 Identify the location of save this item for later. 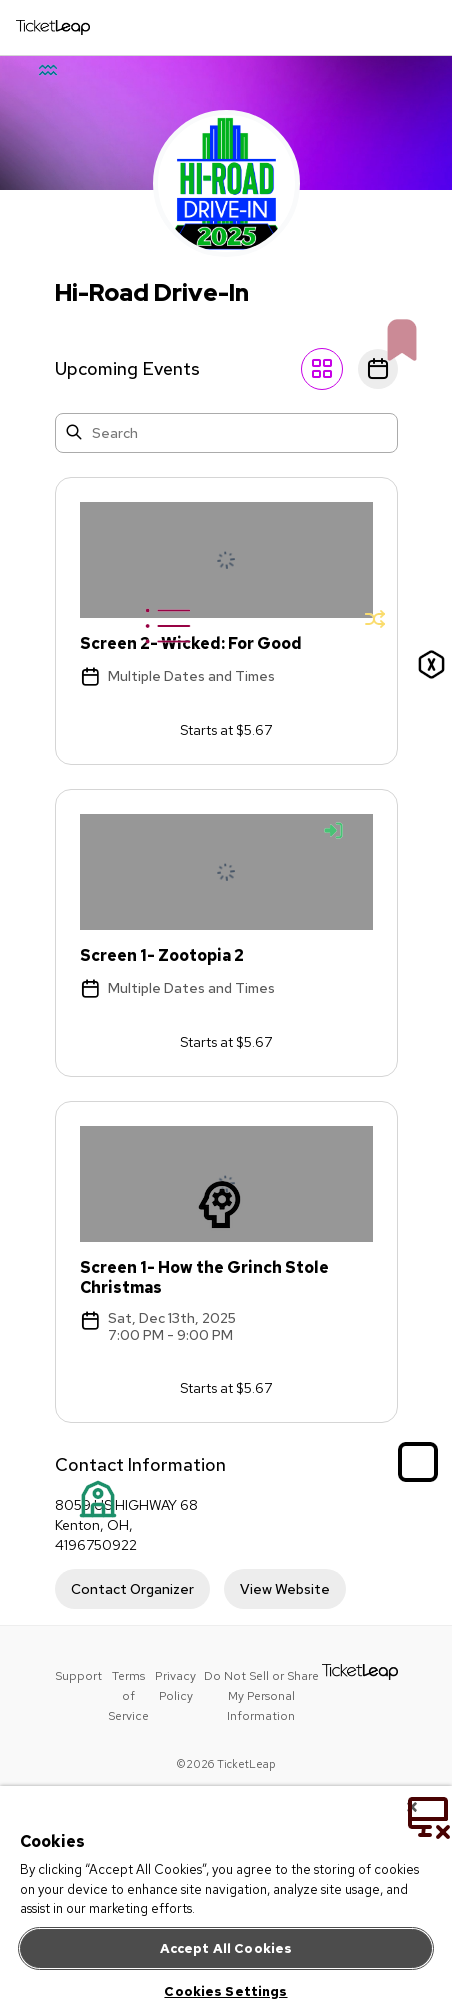
(402, 340).